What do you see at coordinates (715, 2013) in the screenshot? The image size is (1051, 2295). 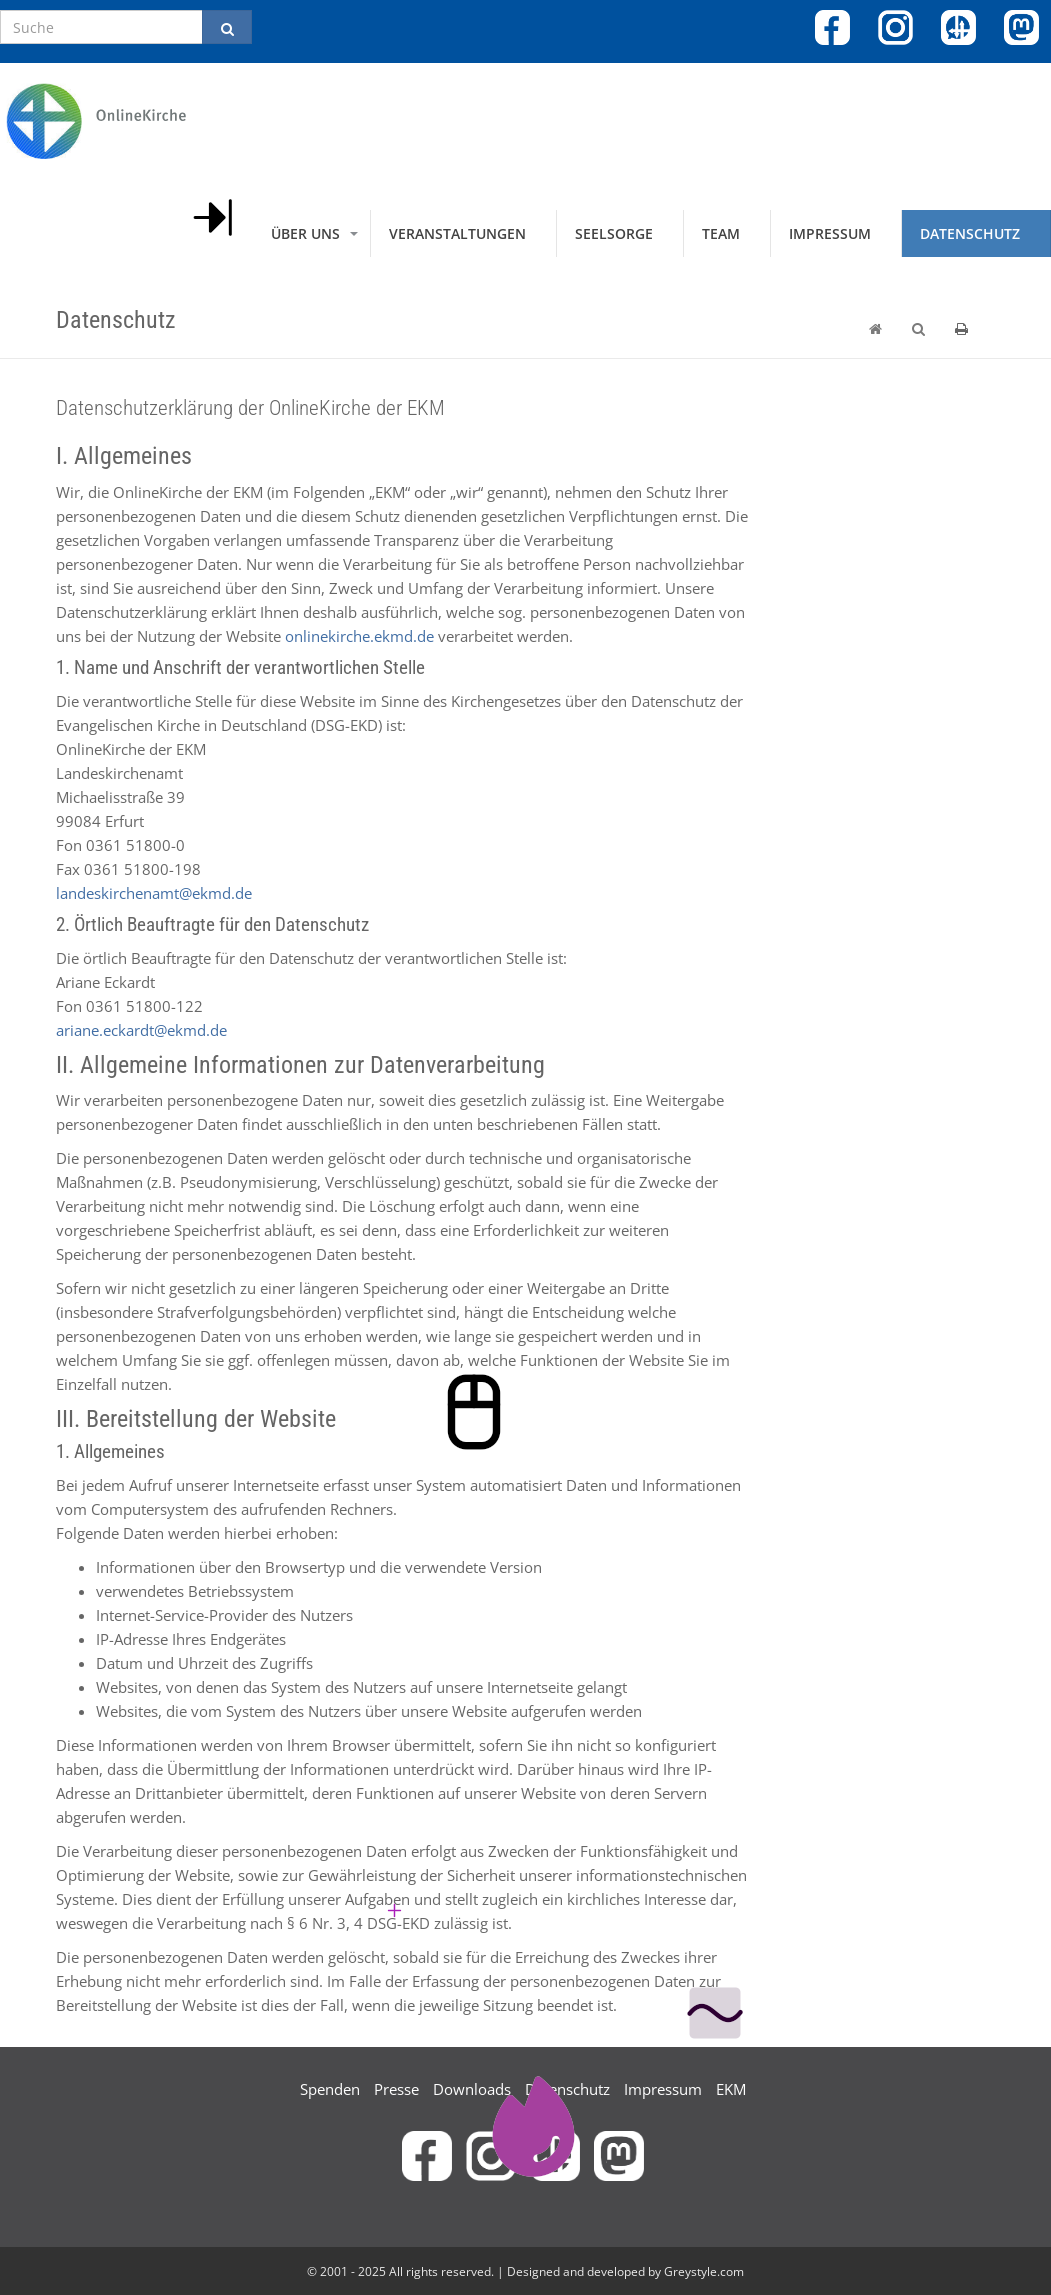 I see `indicates approximate or similar value` at bounding box center [715, 2013].